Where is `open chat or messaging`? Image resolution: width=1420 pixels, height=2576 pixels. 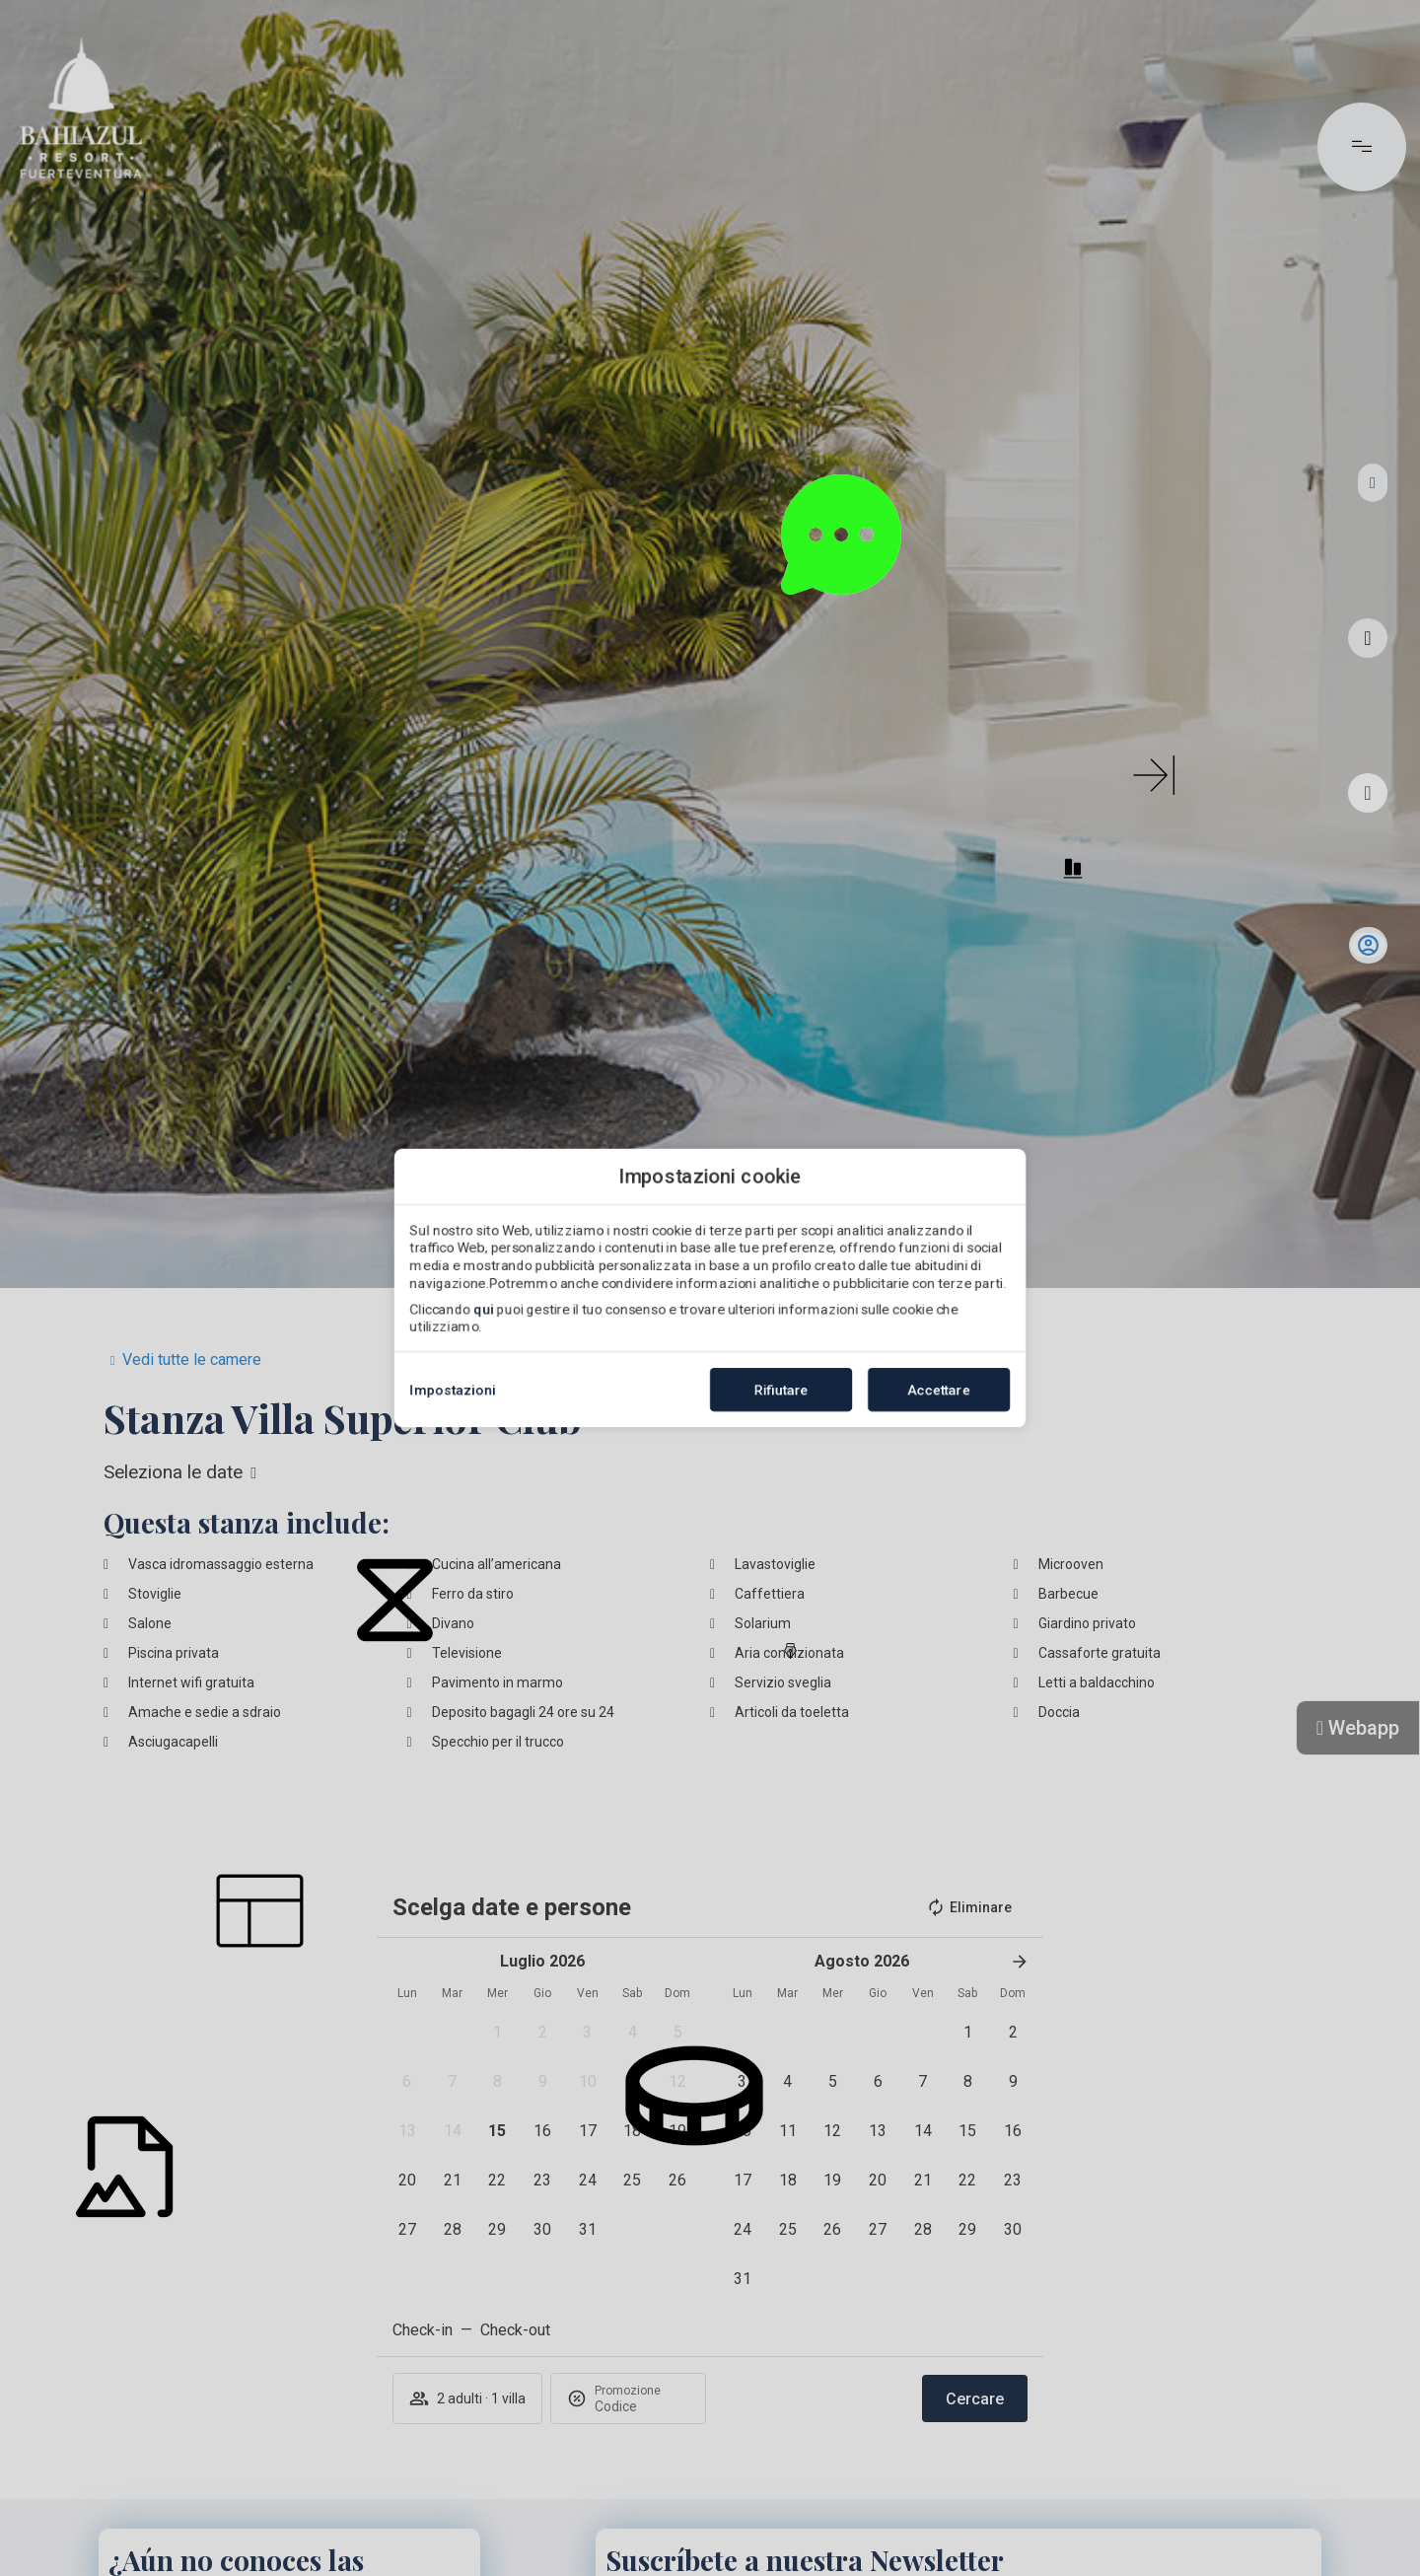 open chat or messaging is located at coordinates (841, 535).